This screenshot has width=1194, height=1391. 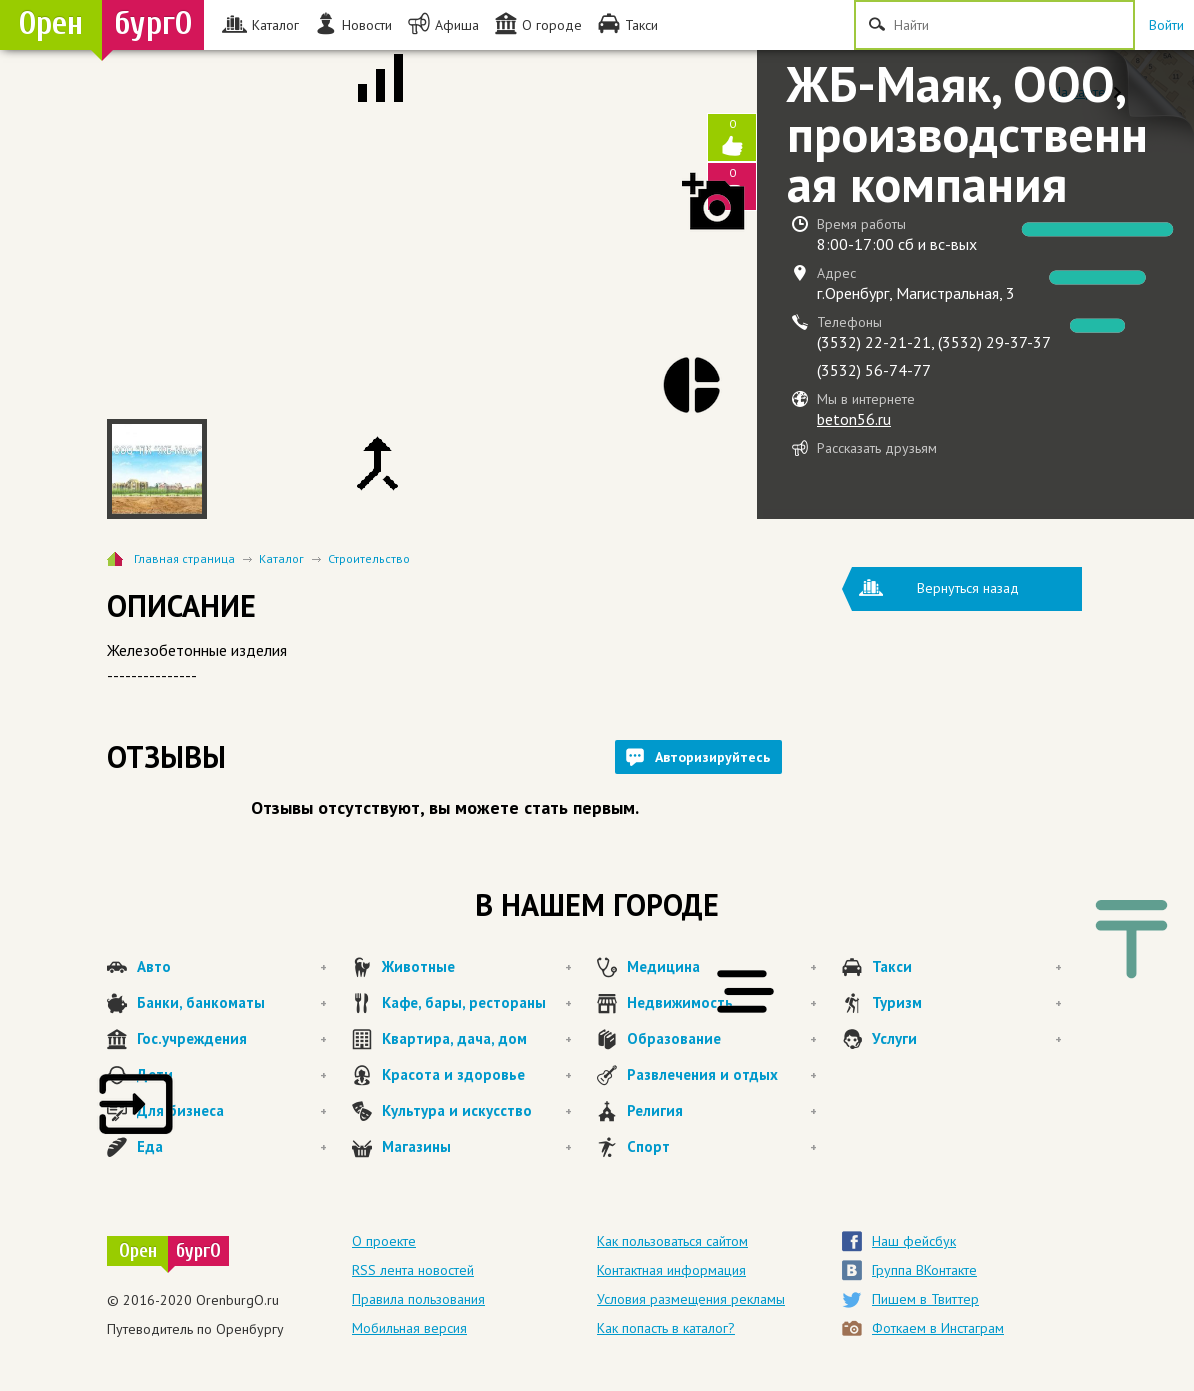 I want to click on merge two active calls into a conference call, so click(x=377, y=463).